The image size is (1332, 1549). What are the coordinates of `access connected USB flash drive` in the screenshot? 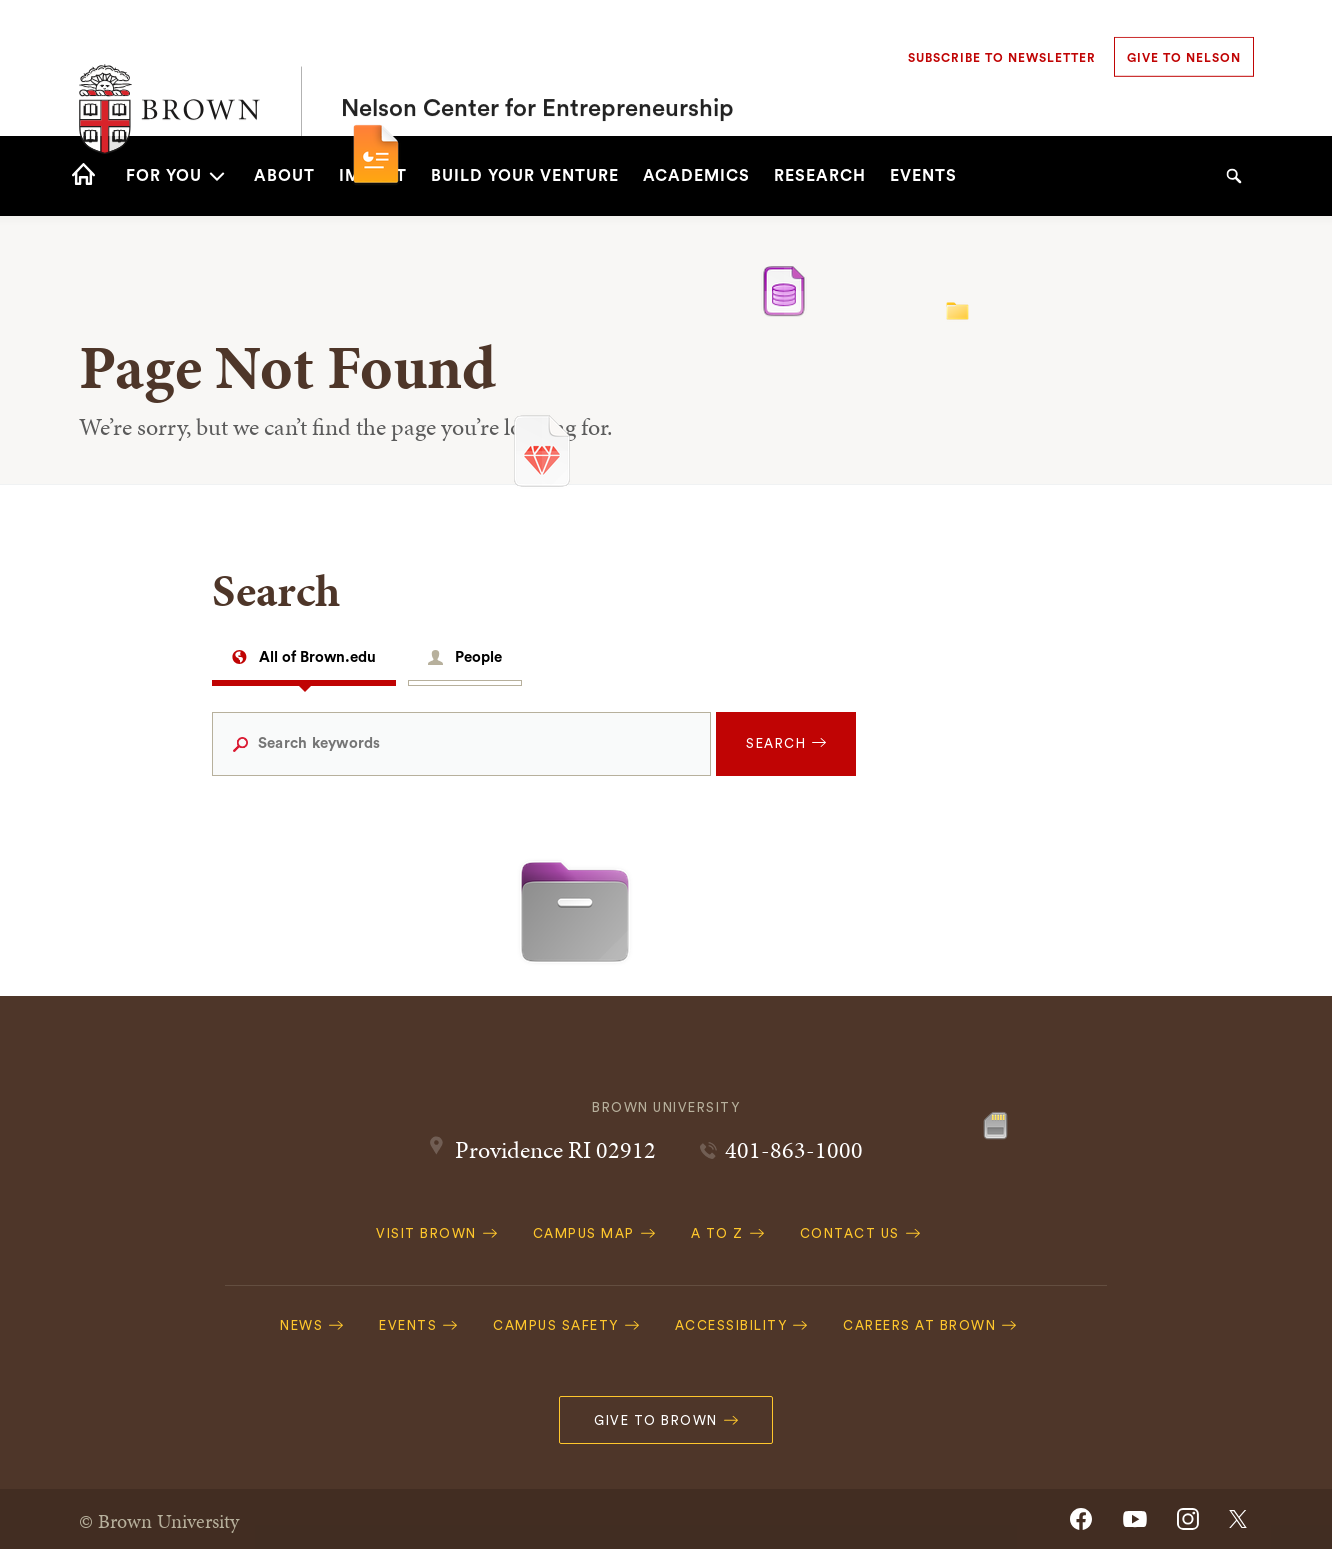 It's located at (995, 1125).